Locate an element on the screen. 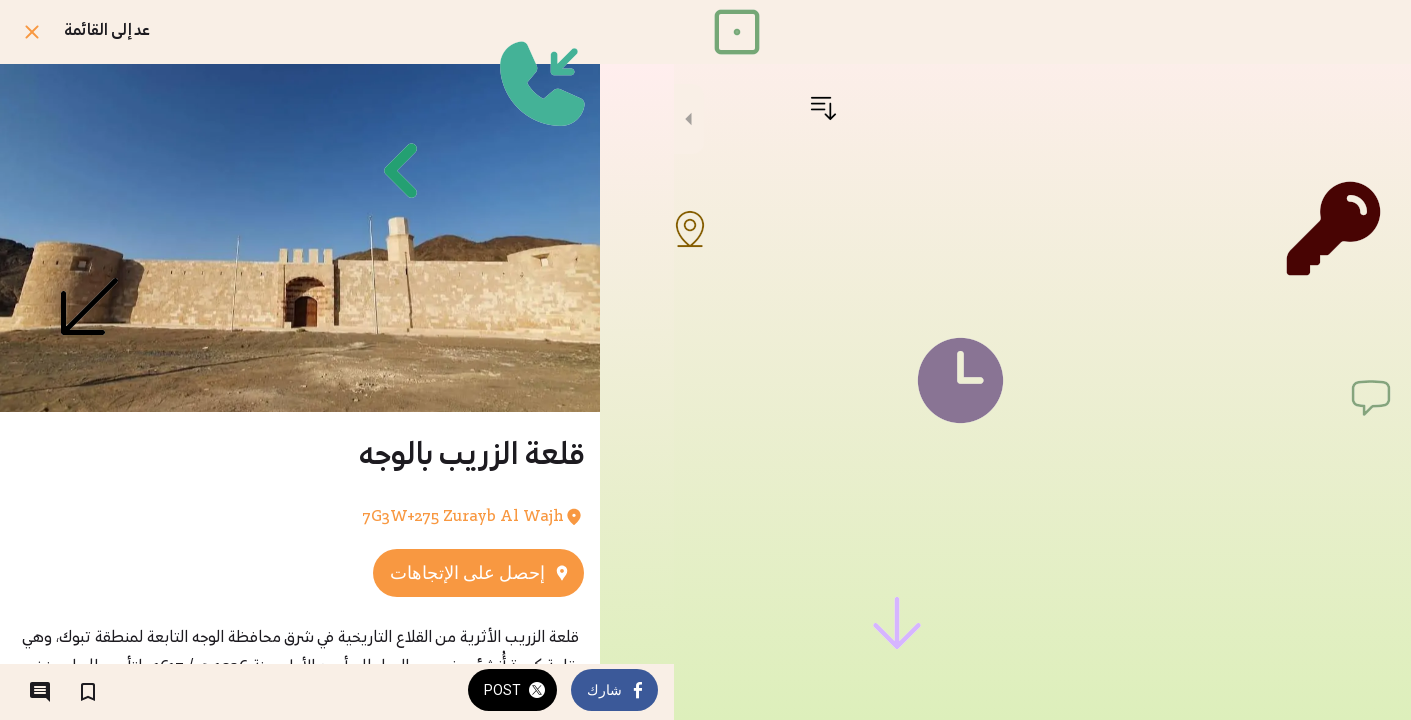 The image size is (1411, 720). view location on map is located at coordinates (690, 229).